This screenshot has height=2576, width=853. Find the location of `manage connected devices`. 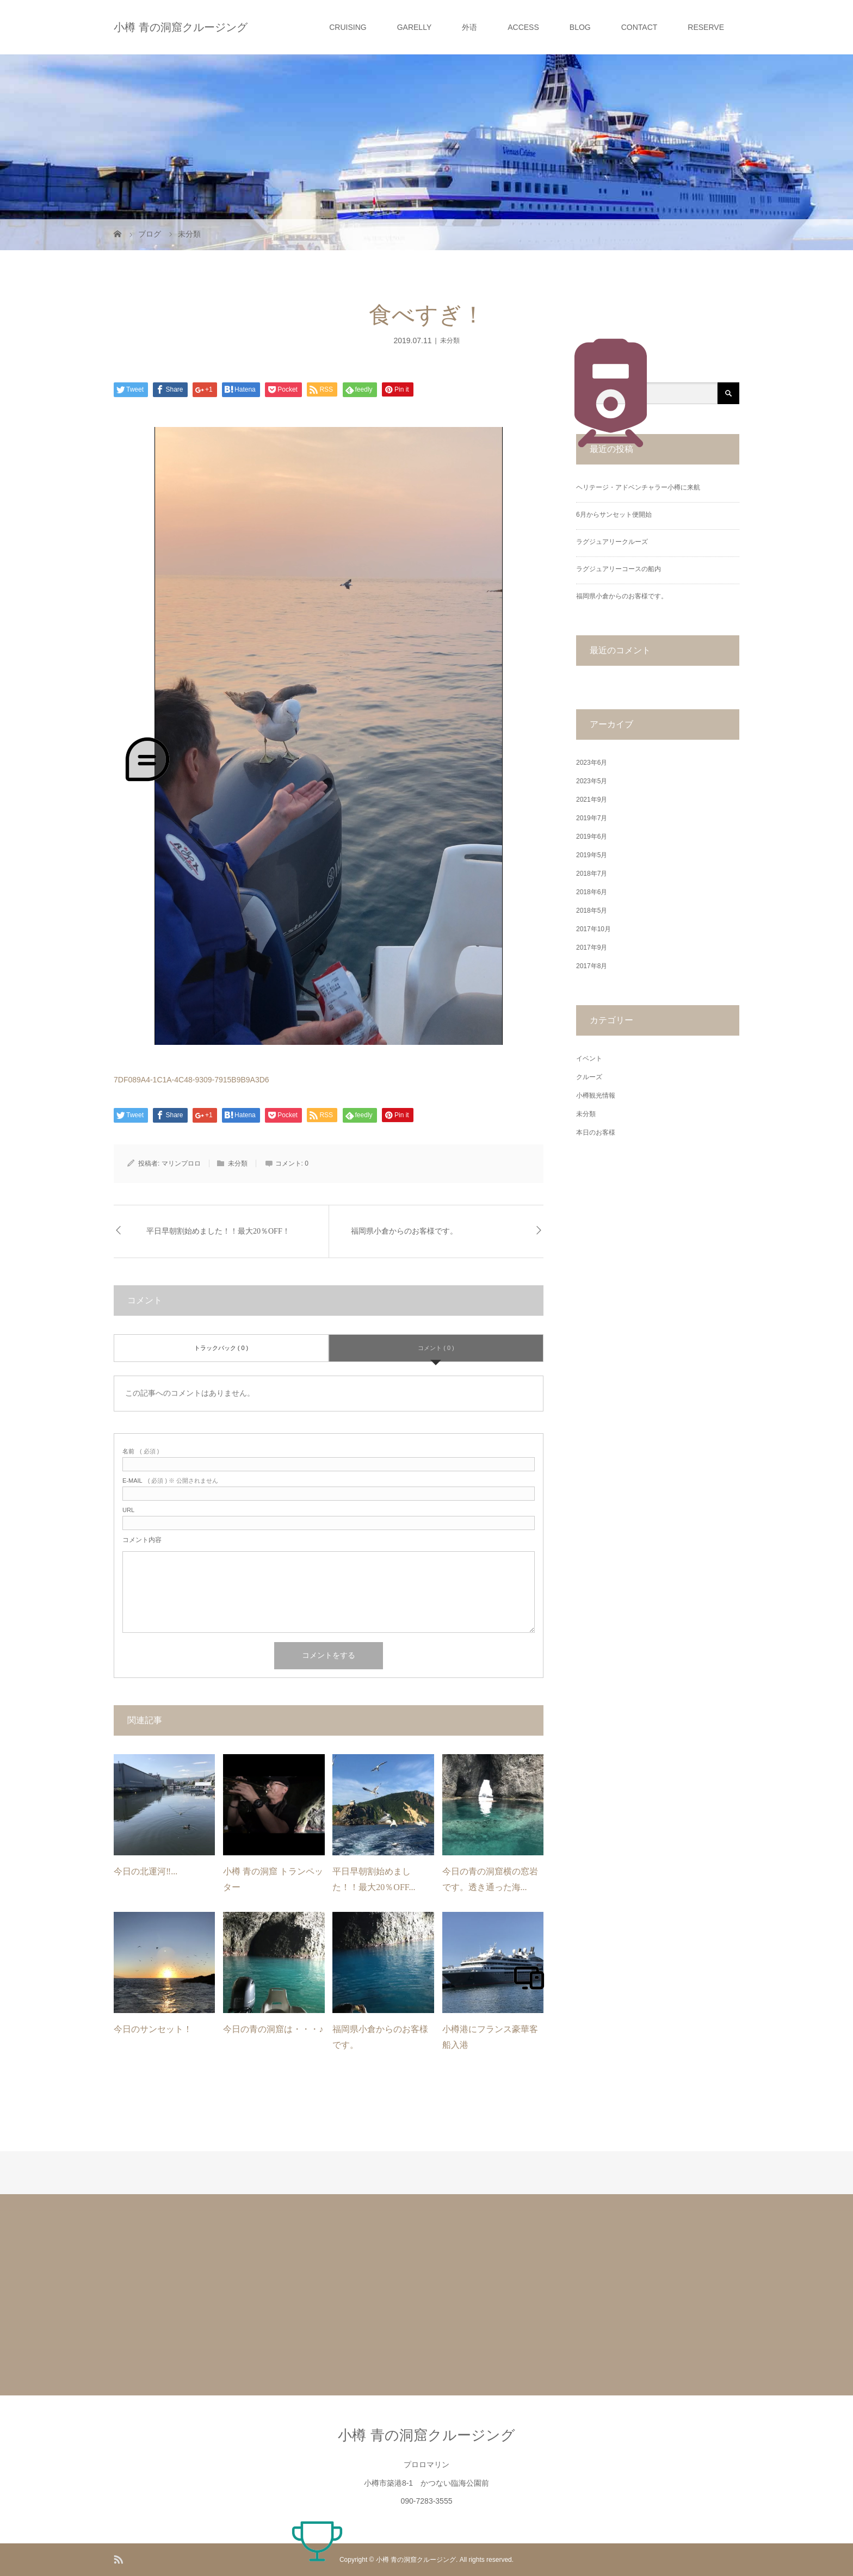

manage connected devices is located at coordinates (528, 1978).